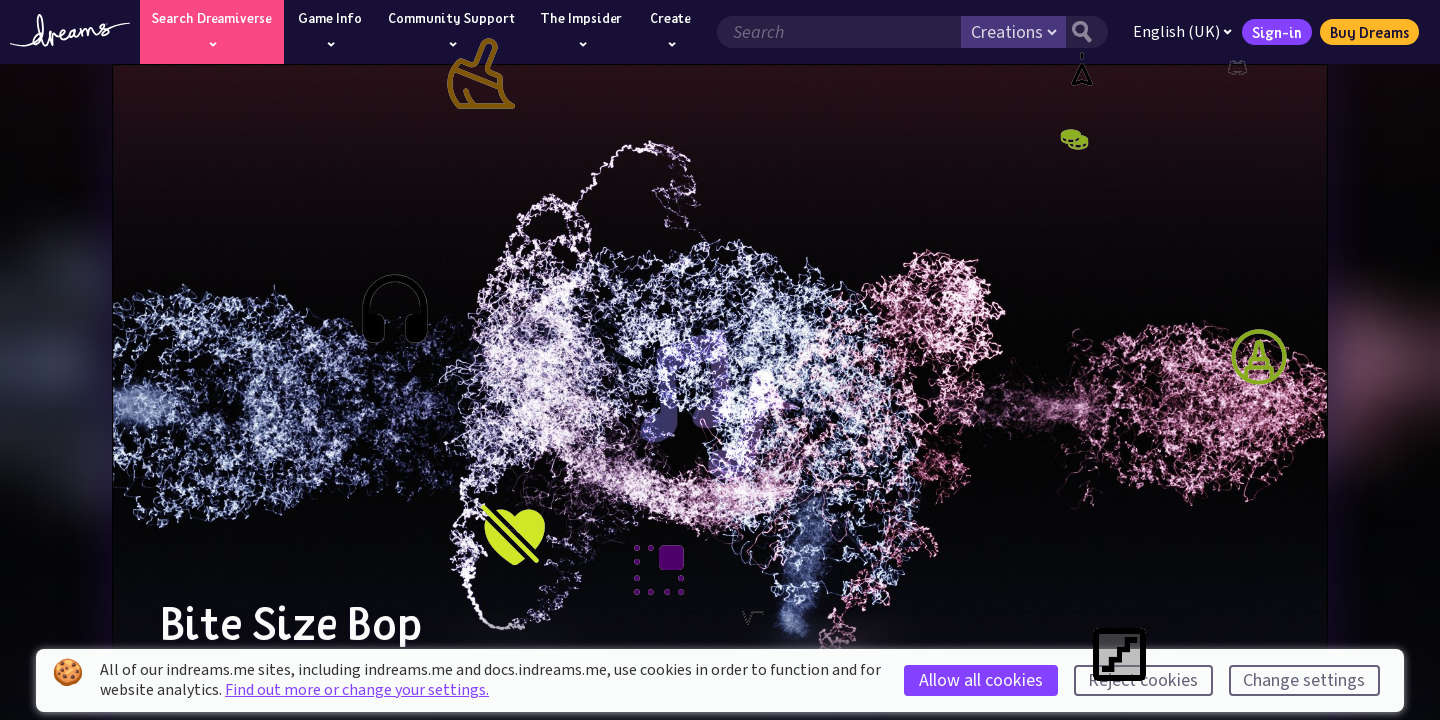 The width and height of the screenshot is (1440, 720). Describe the element at coordinates (752, 616) in the screenshot. I see `calculate square root` at that location.